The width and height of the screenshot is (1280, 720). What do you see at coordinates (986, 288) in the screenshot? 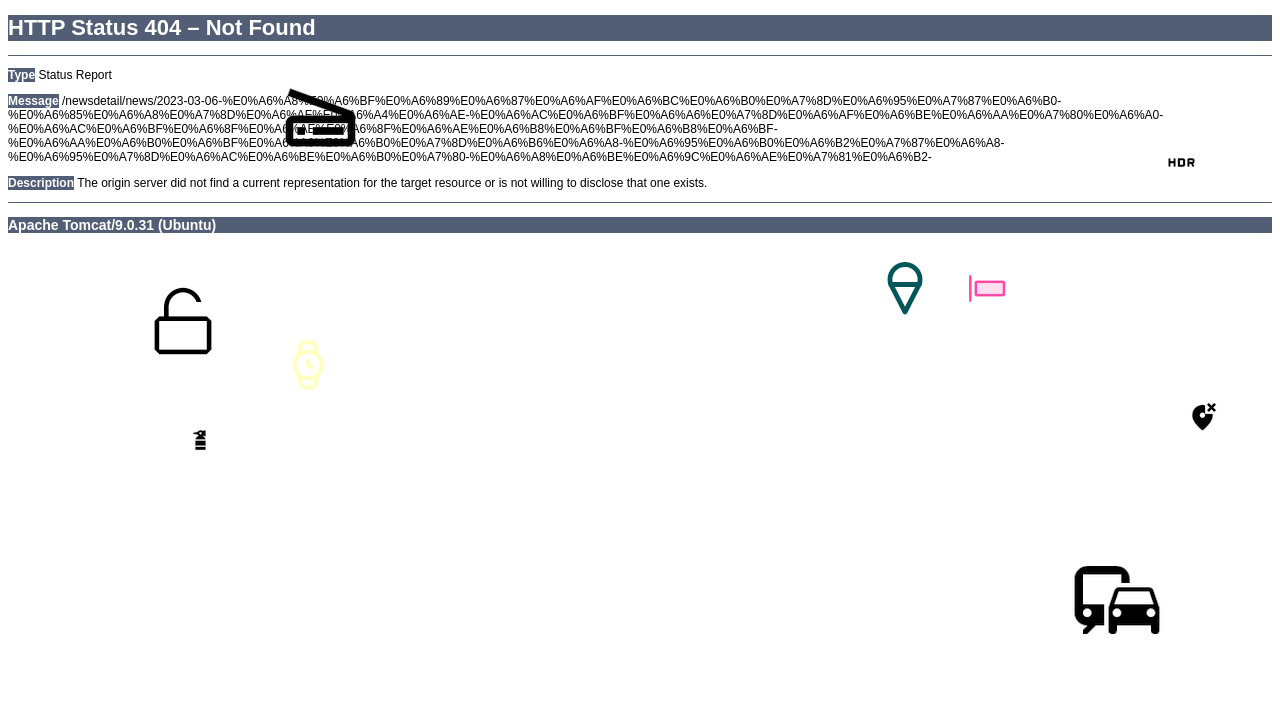
I see `align content to the left edge` at bounding box center [986, 288].